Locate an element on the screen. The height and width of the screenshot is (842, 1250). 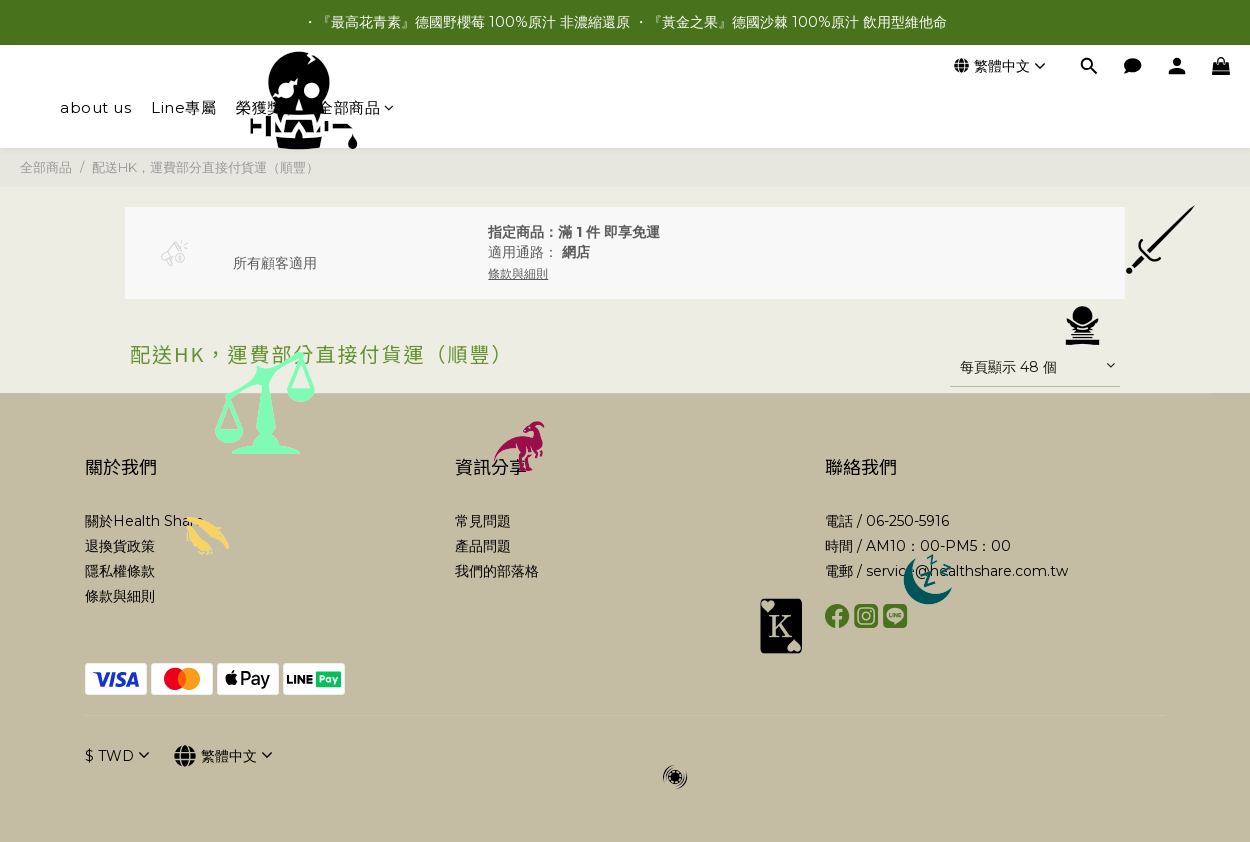
indicates unfair or biased judgment is located at coordinates (265, 403).